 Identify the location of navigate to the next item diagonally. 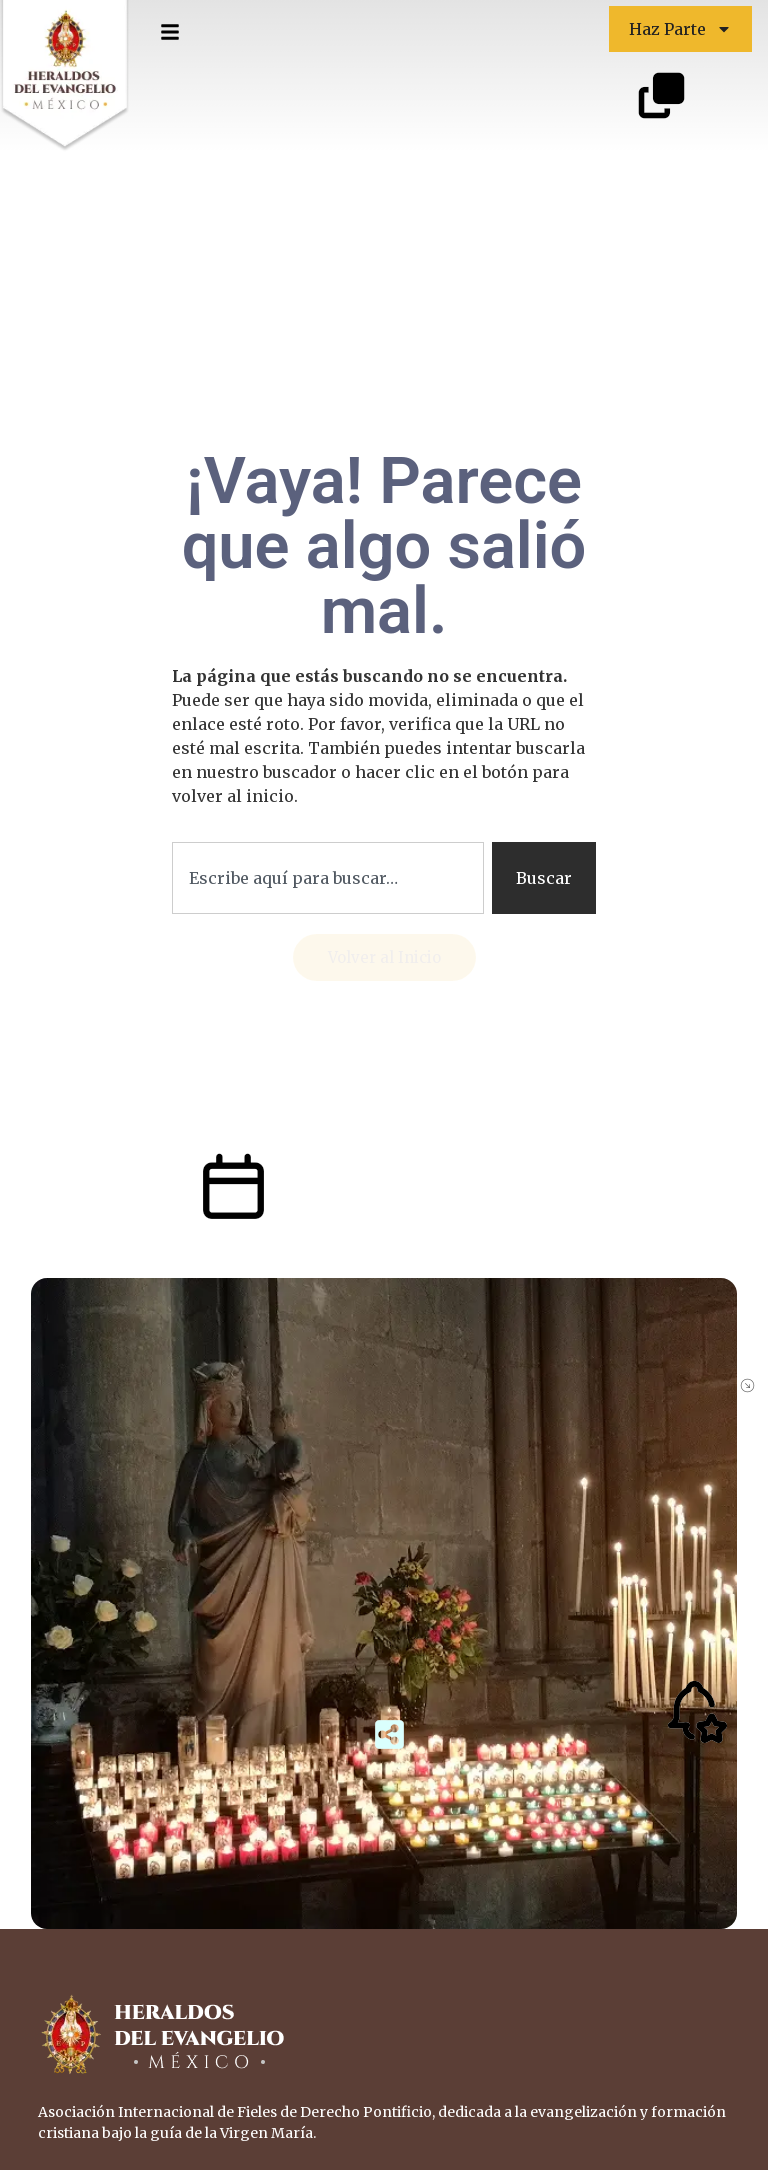
(747, 1385).